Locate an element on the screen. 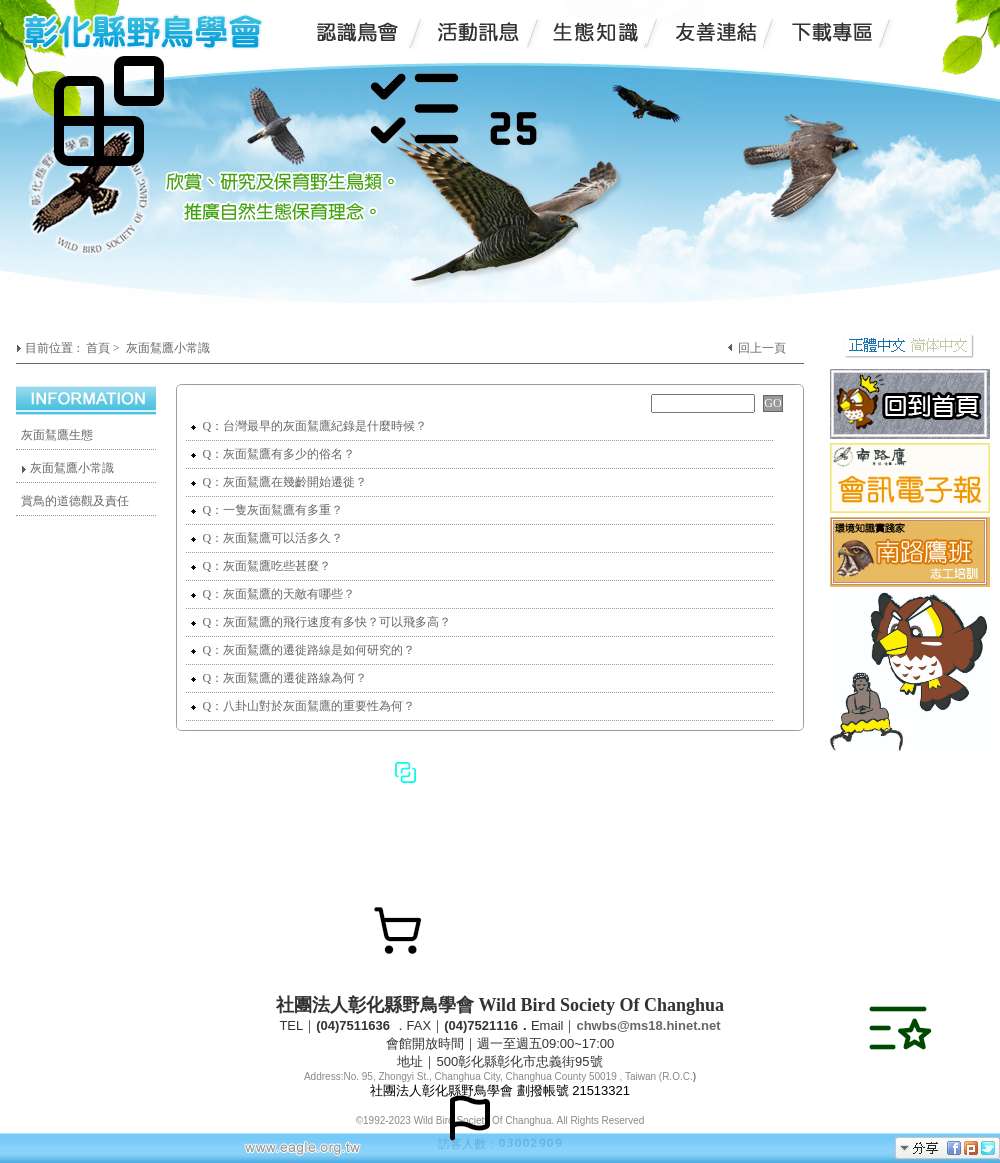 This screenshot has height=1163, width=1000. access modular components or blocks is located at coordinates (109, 111).